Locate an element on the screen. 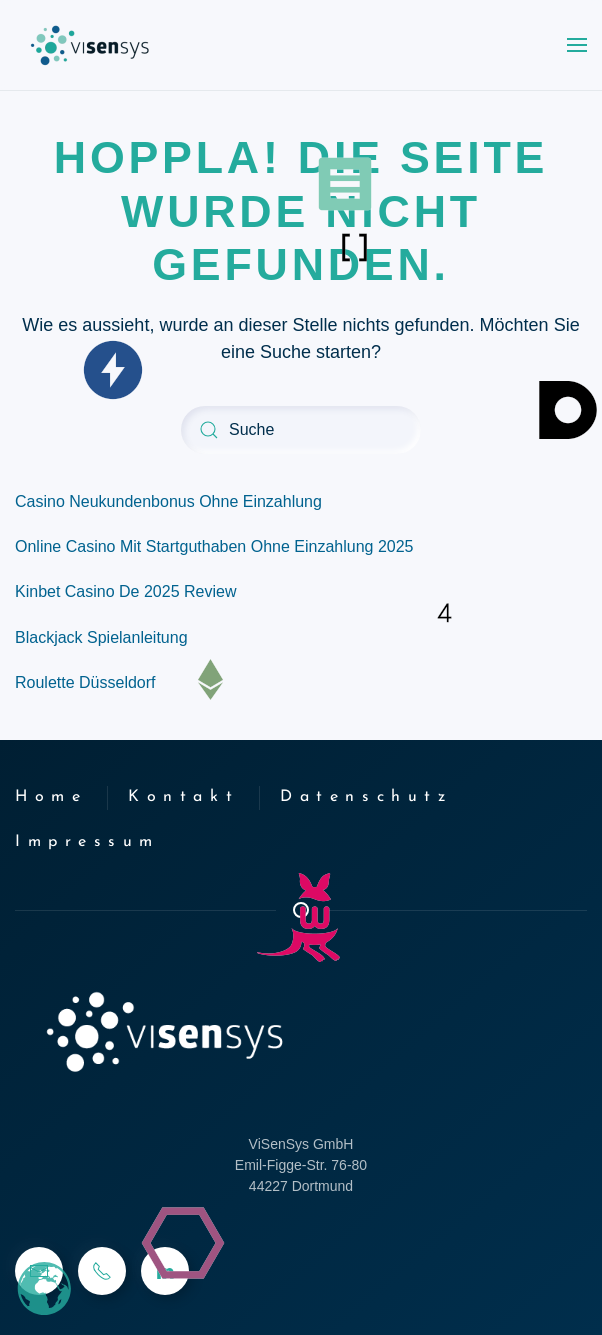 The width and height of the screenshot is (602, 1335). select hexagon shape tool is located at coordinates (183, 1243).